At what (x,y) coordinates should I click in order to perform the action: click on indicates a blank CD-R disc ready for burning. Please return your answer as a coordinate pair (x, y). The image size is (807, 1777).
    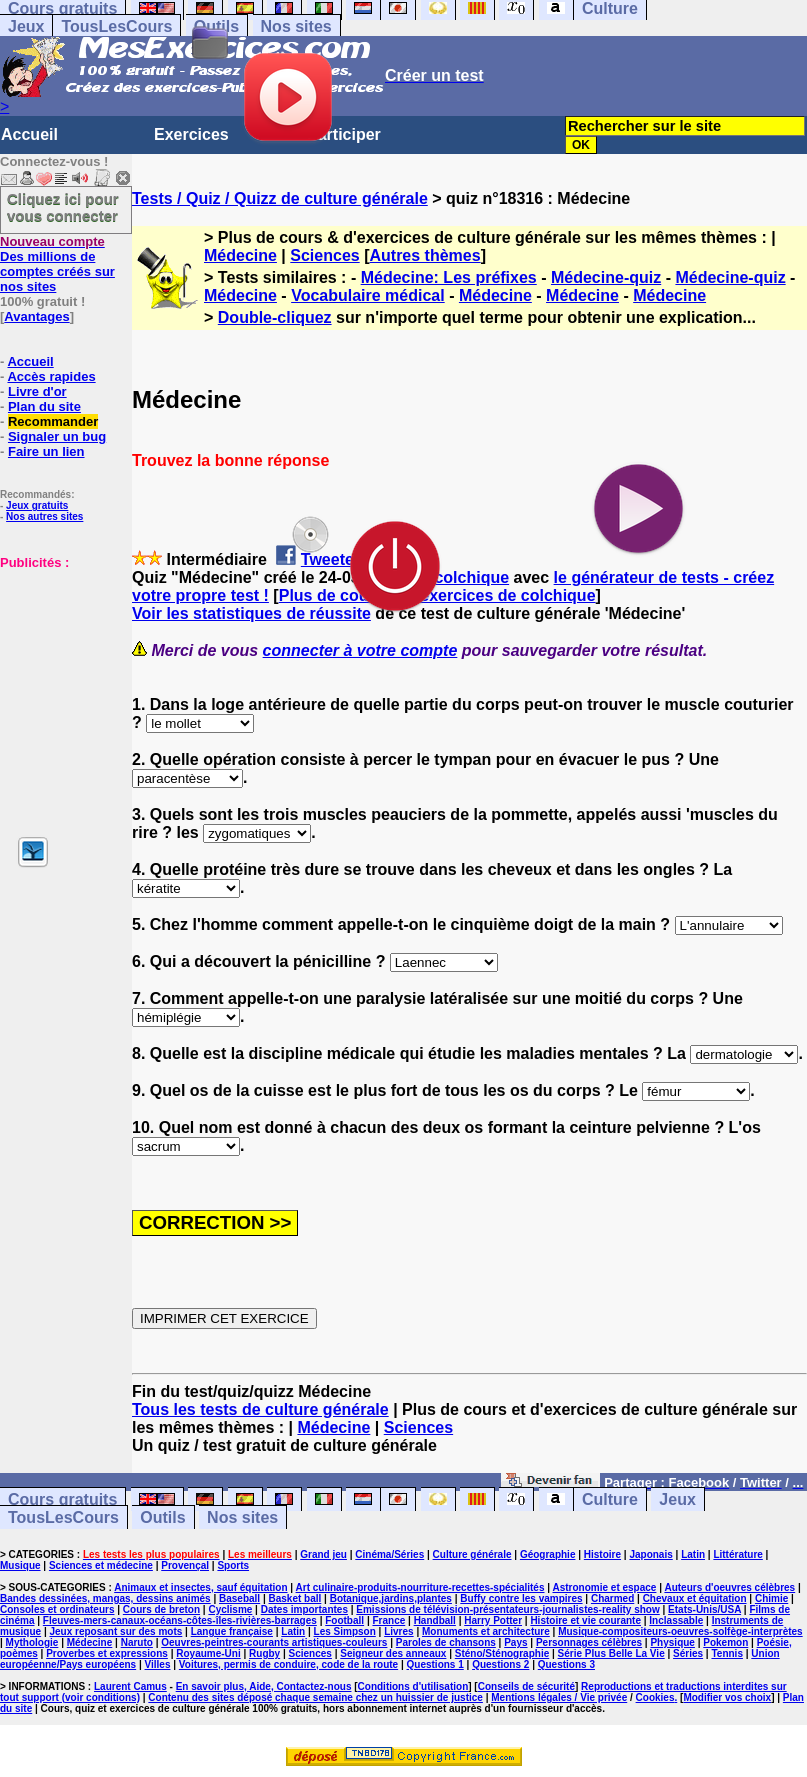
    Looking at the image, I should click on (310, 534).